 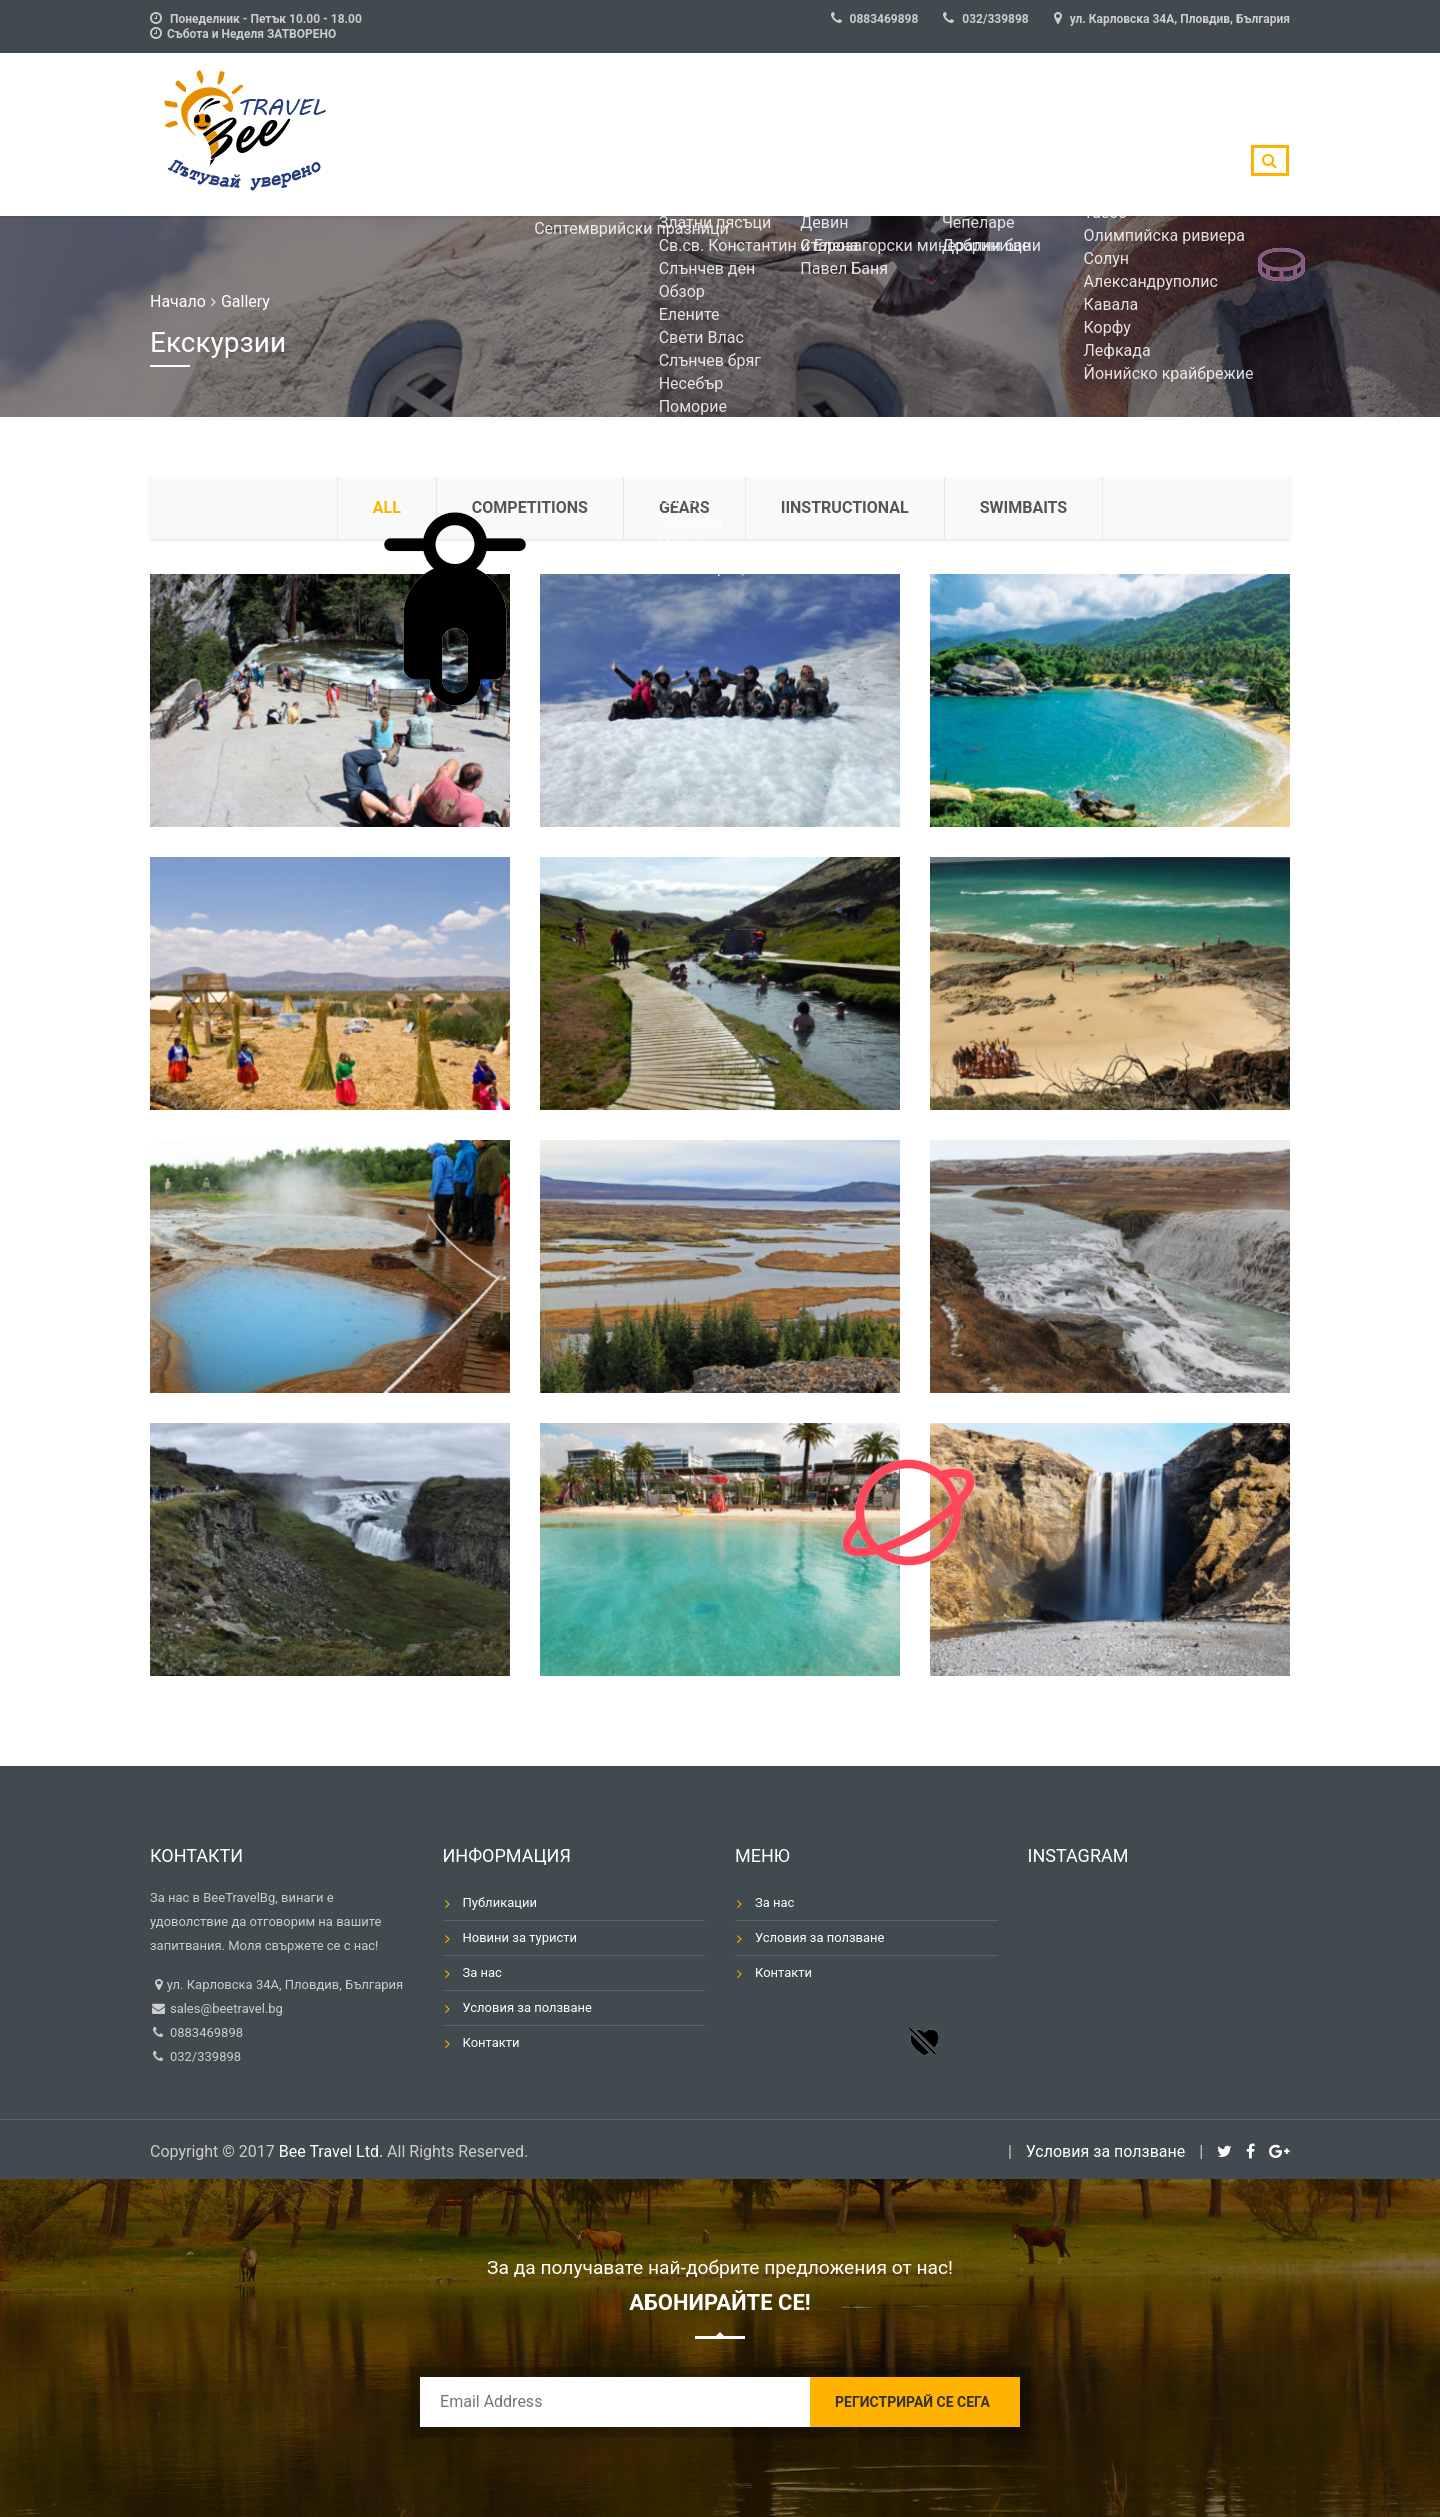 I want to click on explore global or worldwide content, so click(x=908, y=1512).